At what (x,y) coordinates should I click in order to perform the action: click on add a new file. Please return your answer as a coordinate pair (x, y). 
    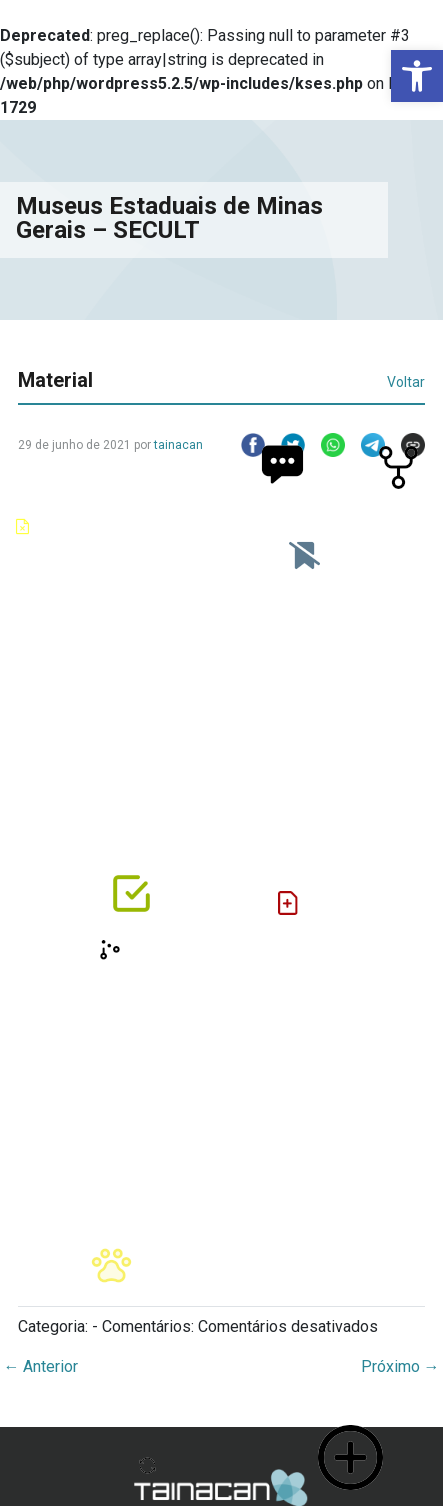
    Looking at the image, I should click on (287, 903).